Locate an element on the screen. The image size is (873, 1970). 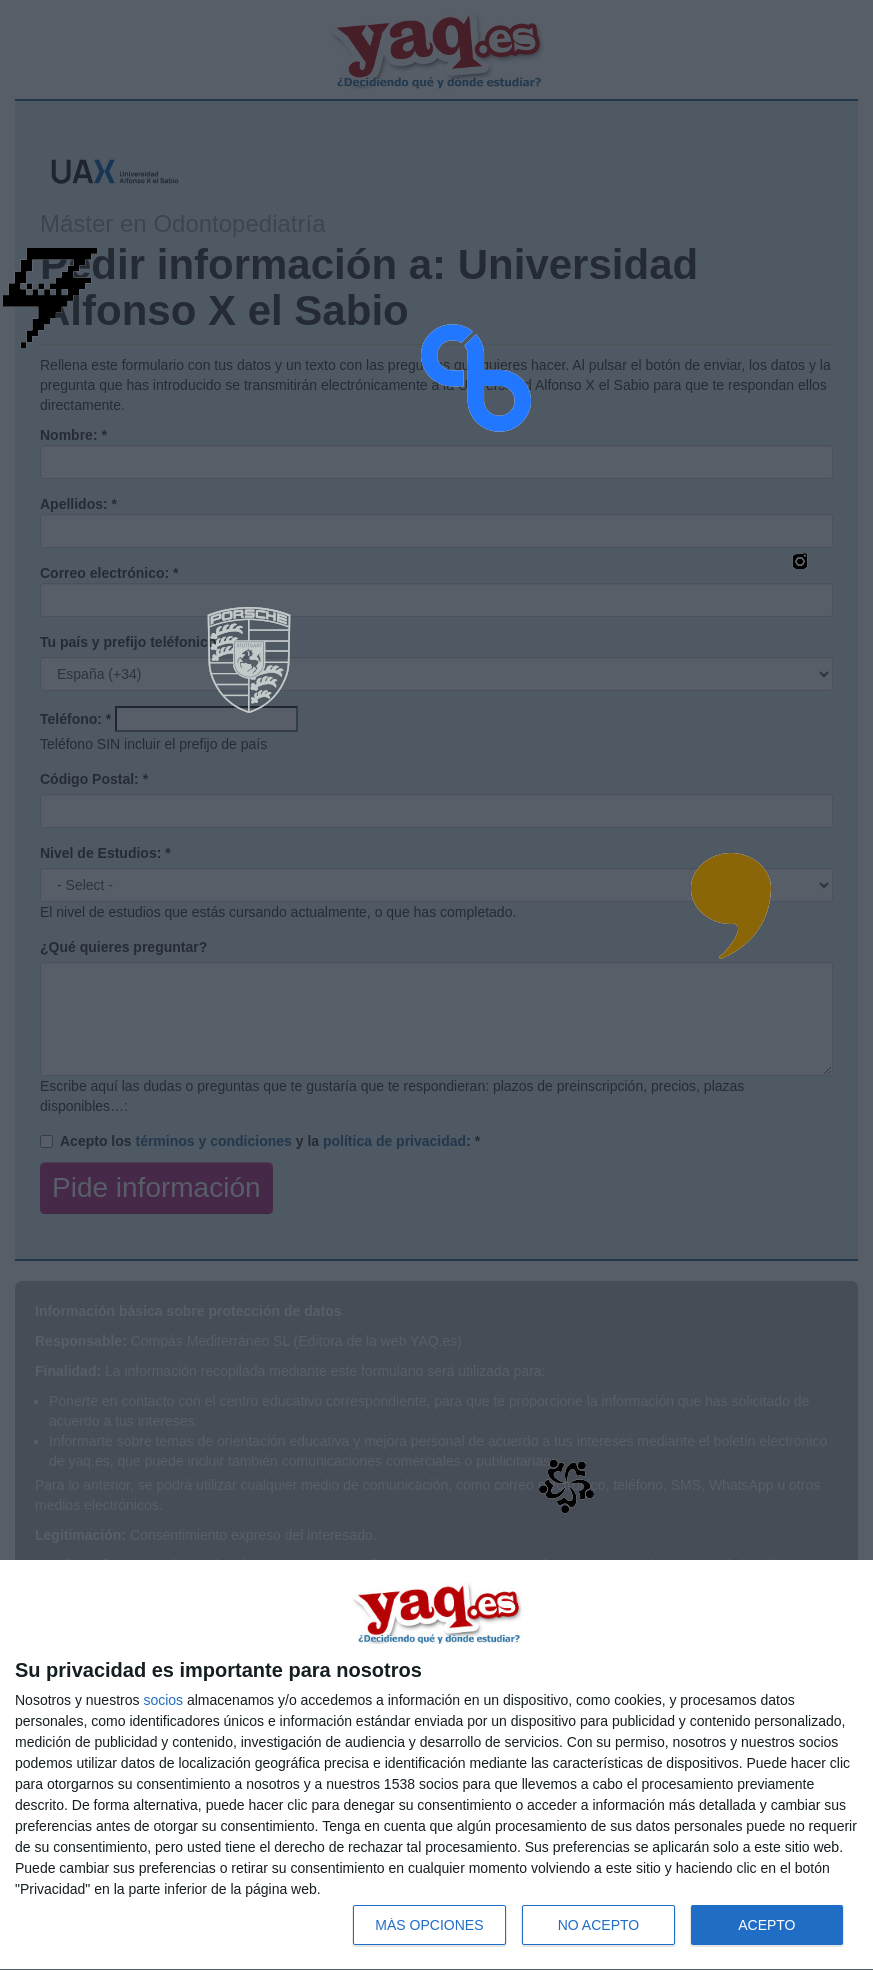
open piwigo photo gallery app is located at coordinates (800, 561).